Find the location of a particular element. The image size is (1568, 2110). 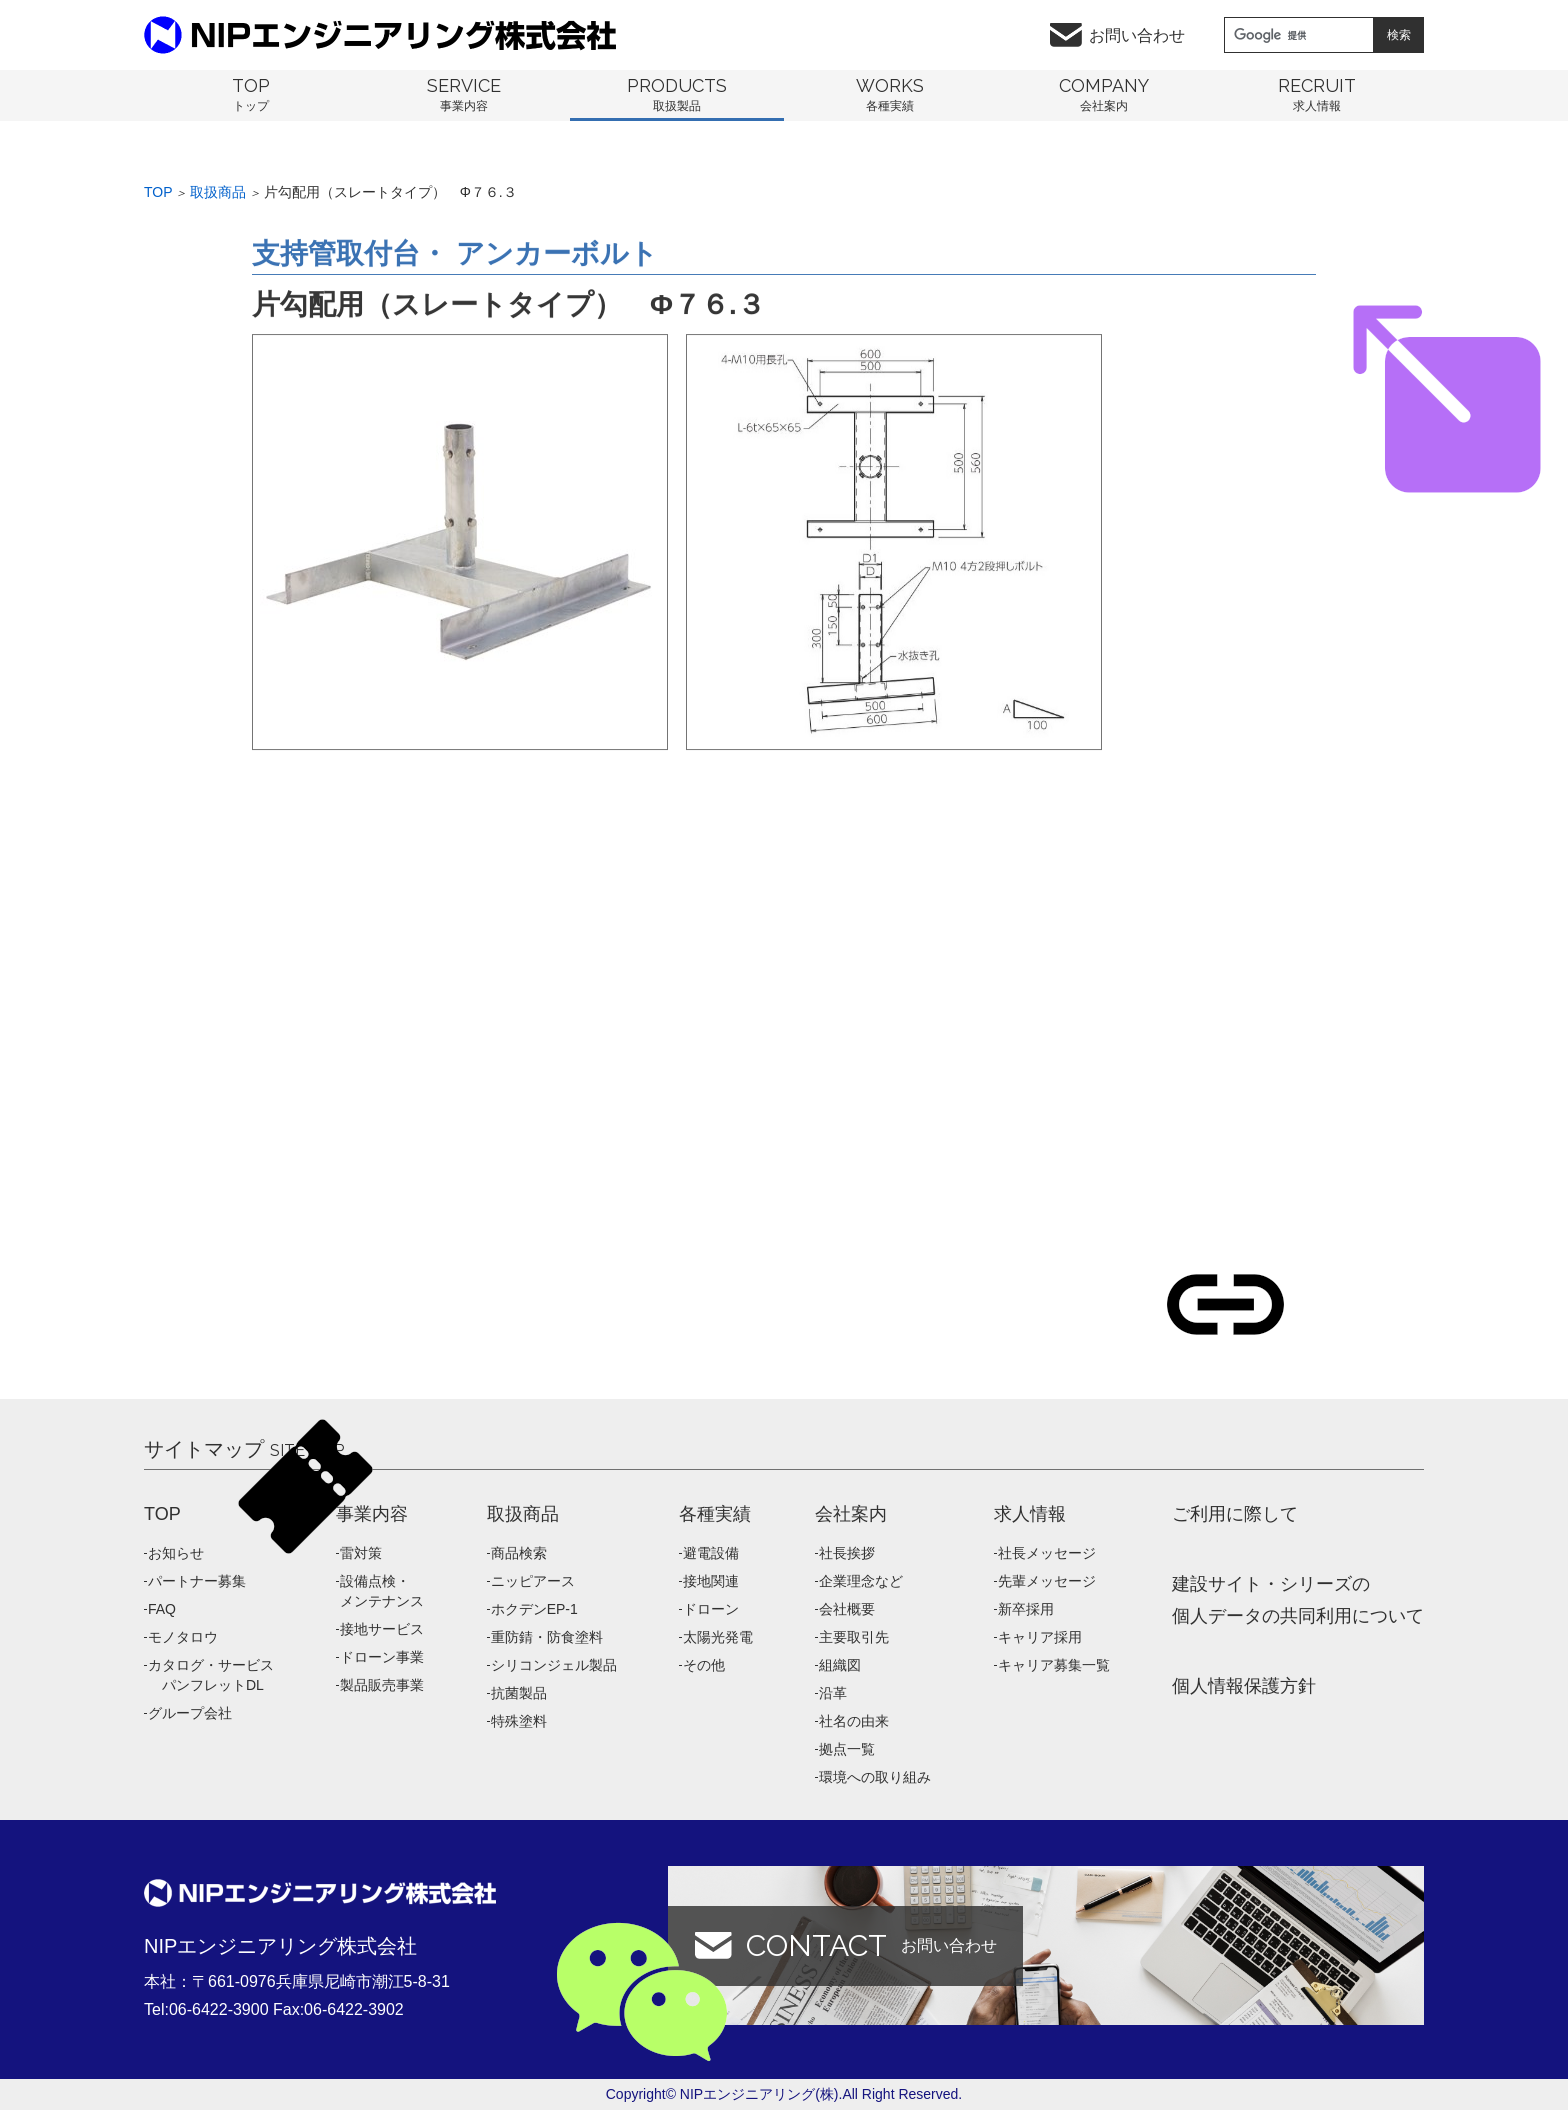

view your tickets or passes is located at coordinates (305, 1486).